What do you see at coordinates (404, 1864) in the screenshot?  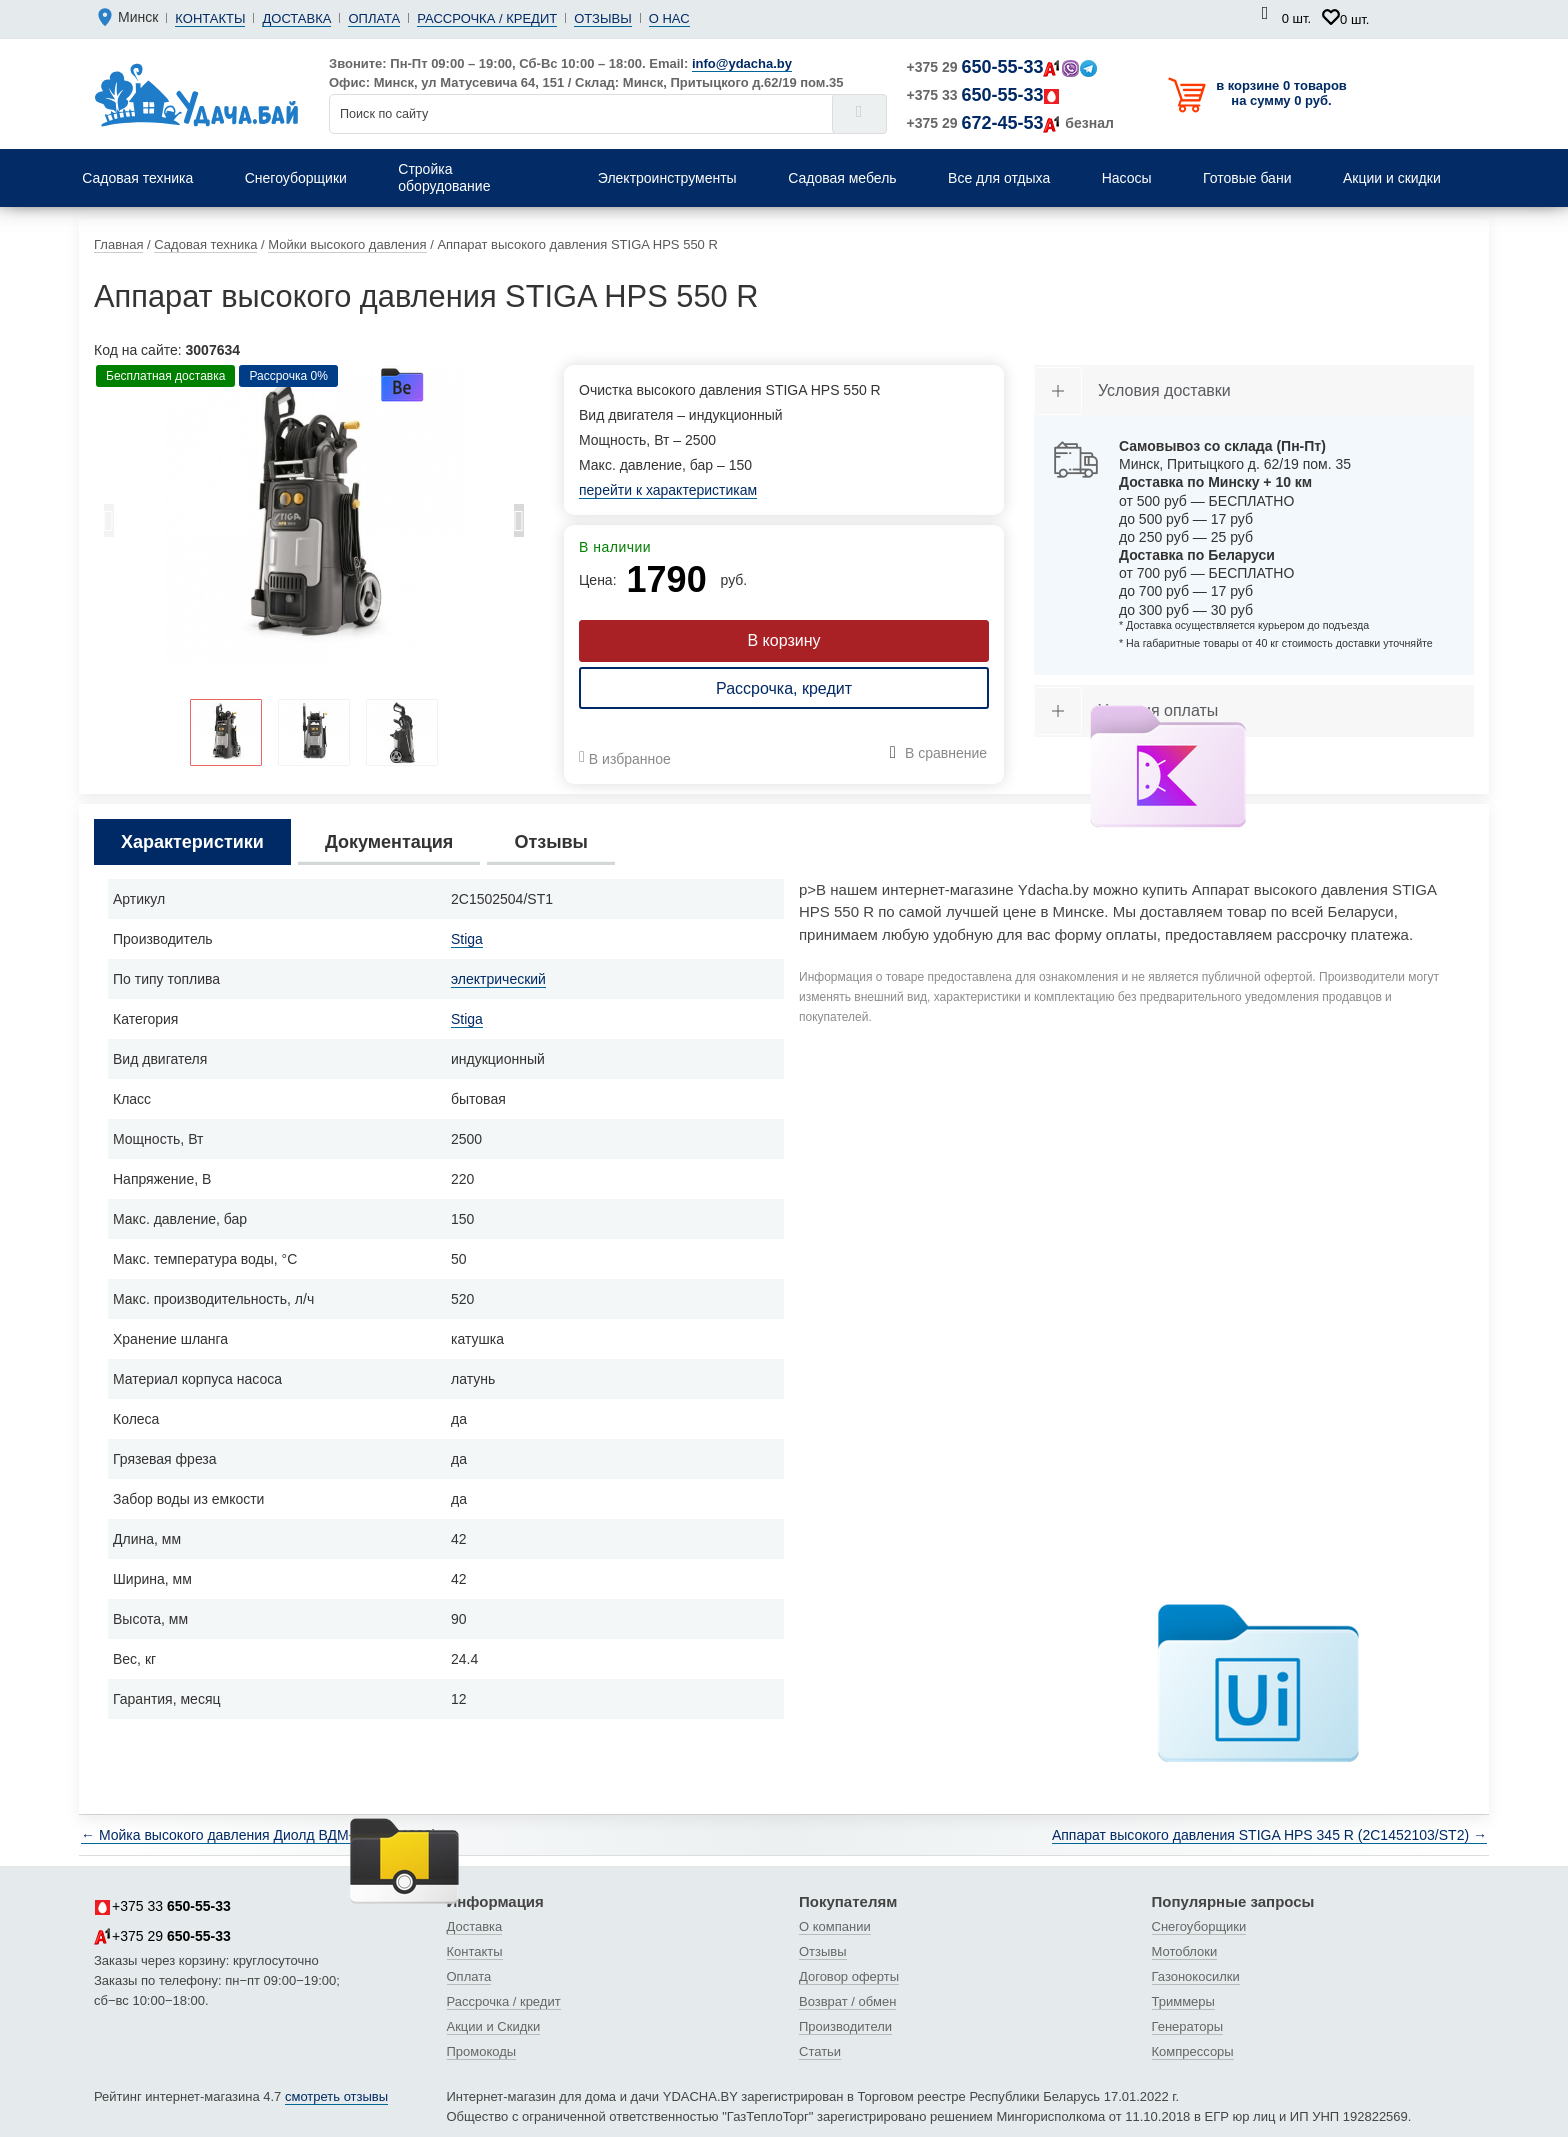 I see `folder for pokémon game files or assets` at bounding box center [404, 1864].